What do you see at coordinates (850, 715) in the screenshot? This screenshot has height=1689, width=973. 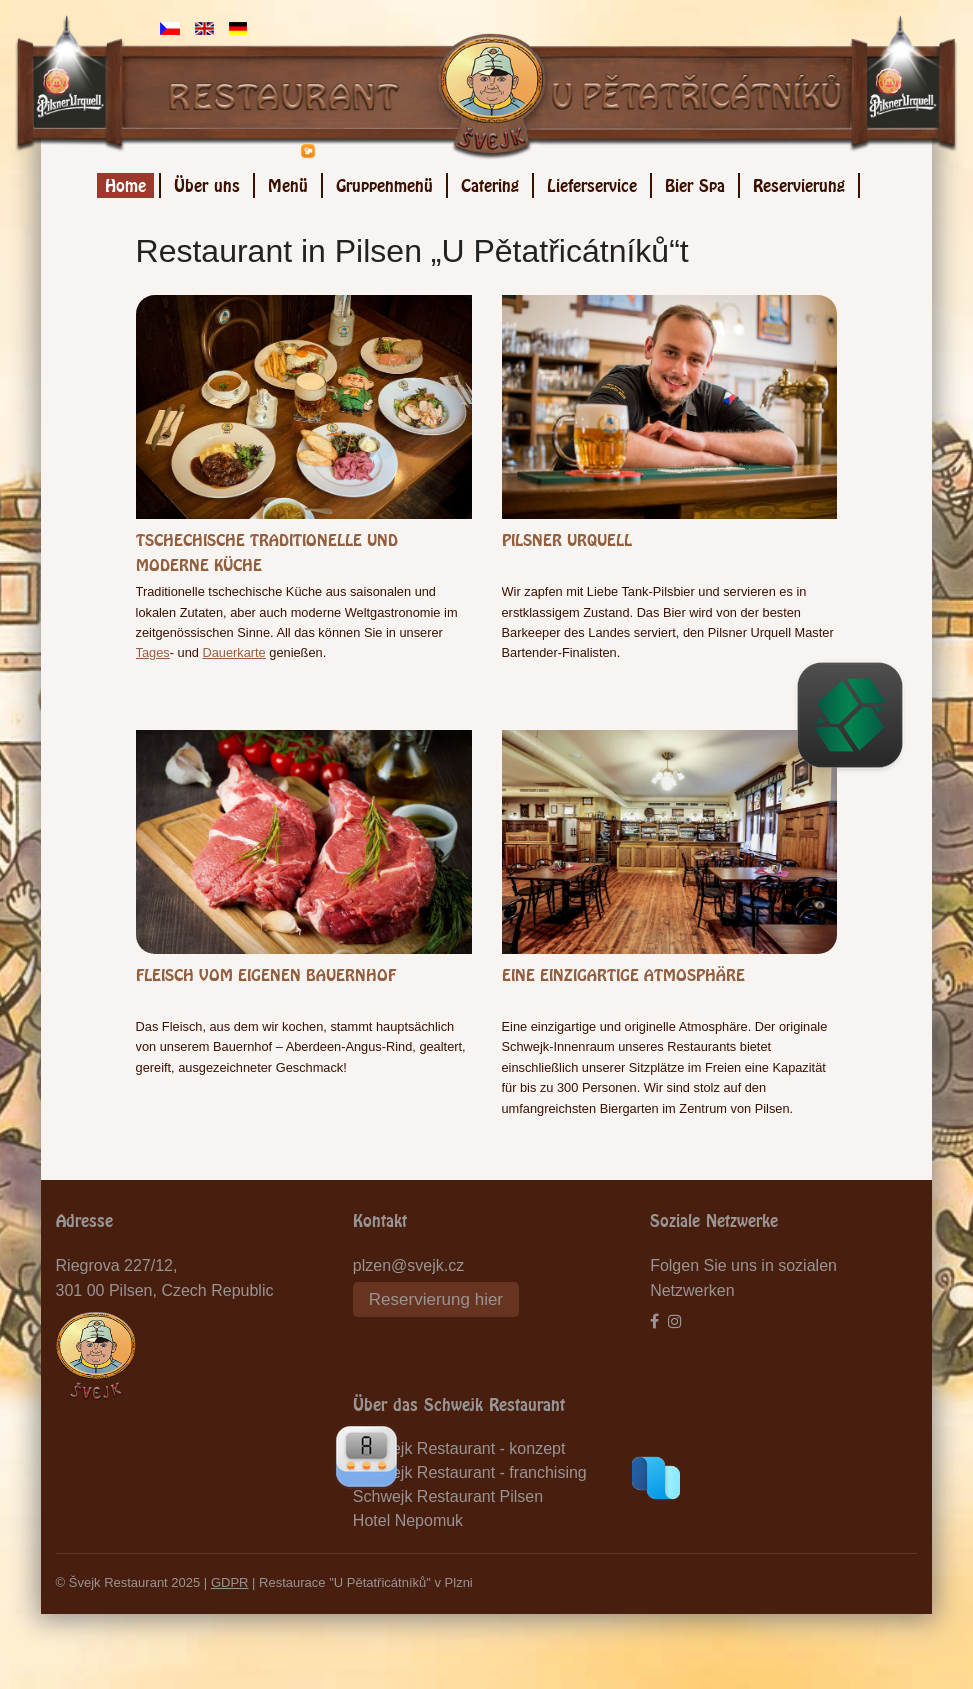 I see `open cachyos pi application` at bounding box center [850, 715].